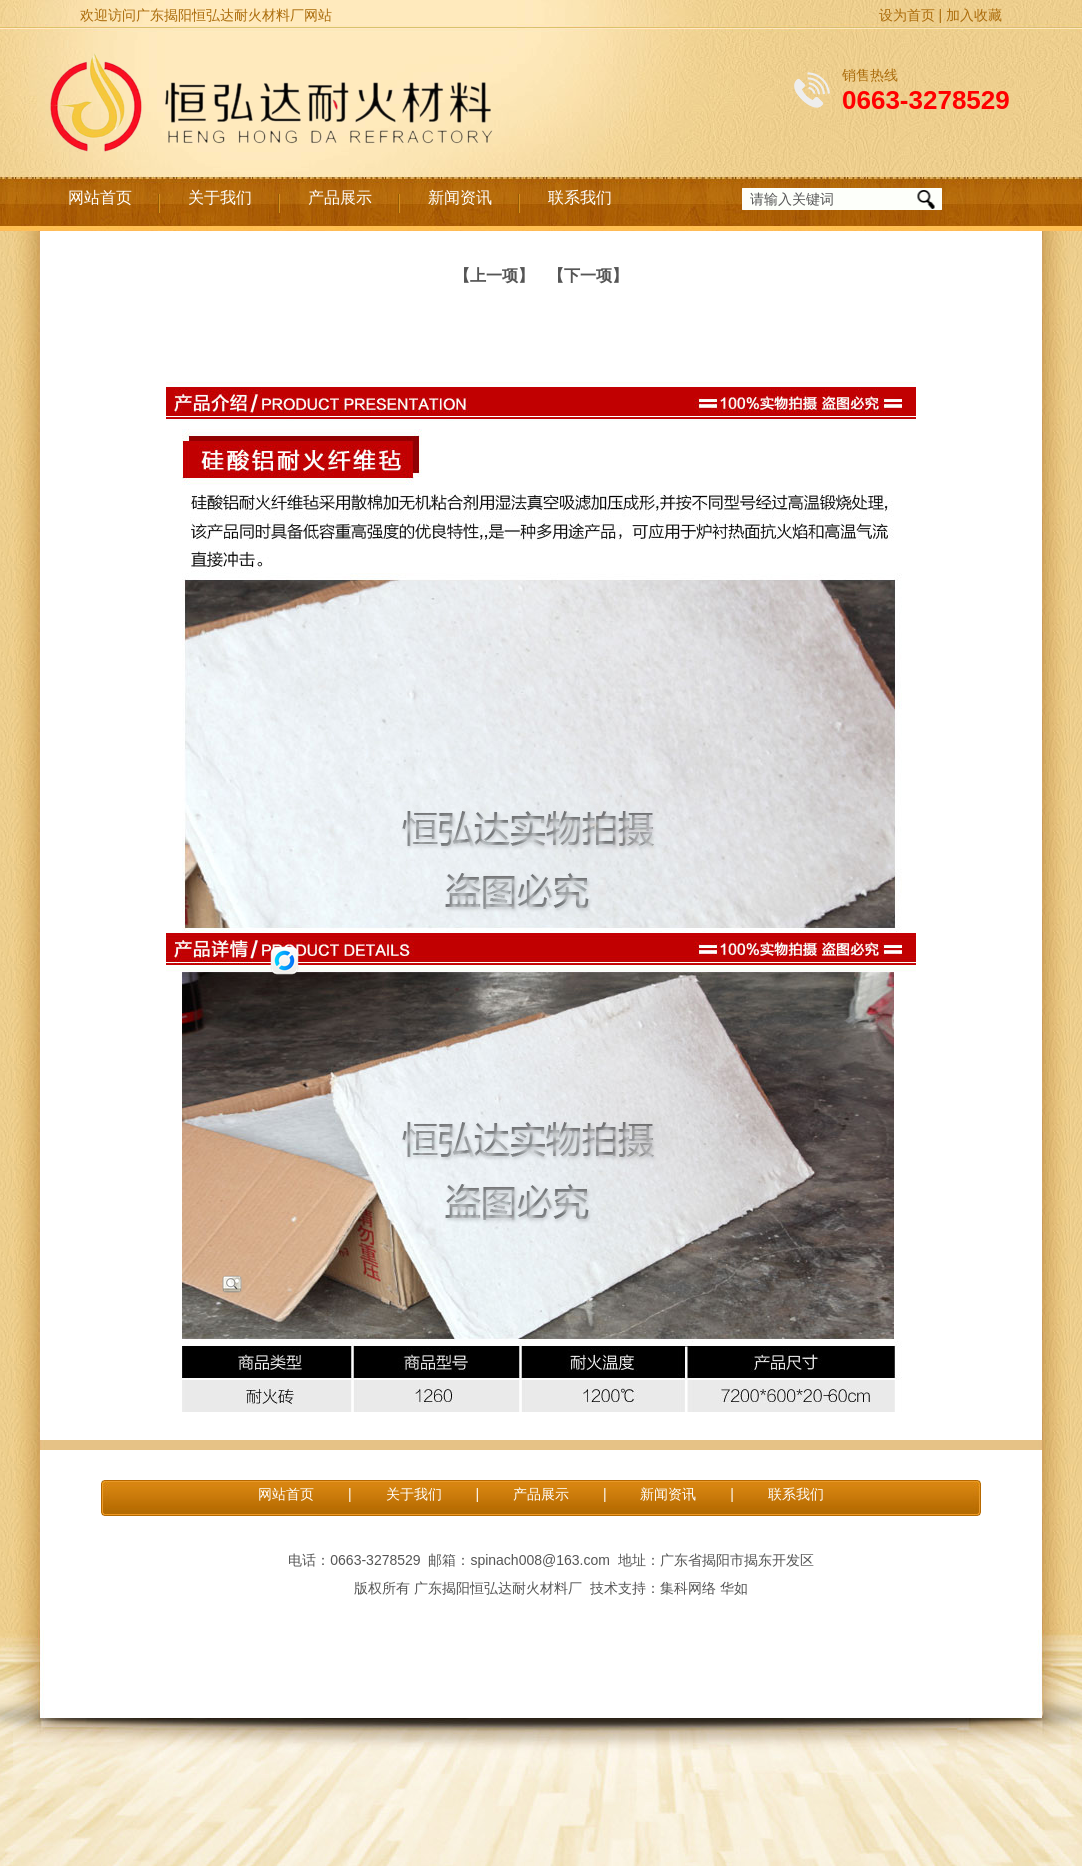 The height and width of the screenshot is (1866, 1082). I want to click on open rustdesk remote desktop application, so click(284, 960).